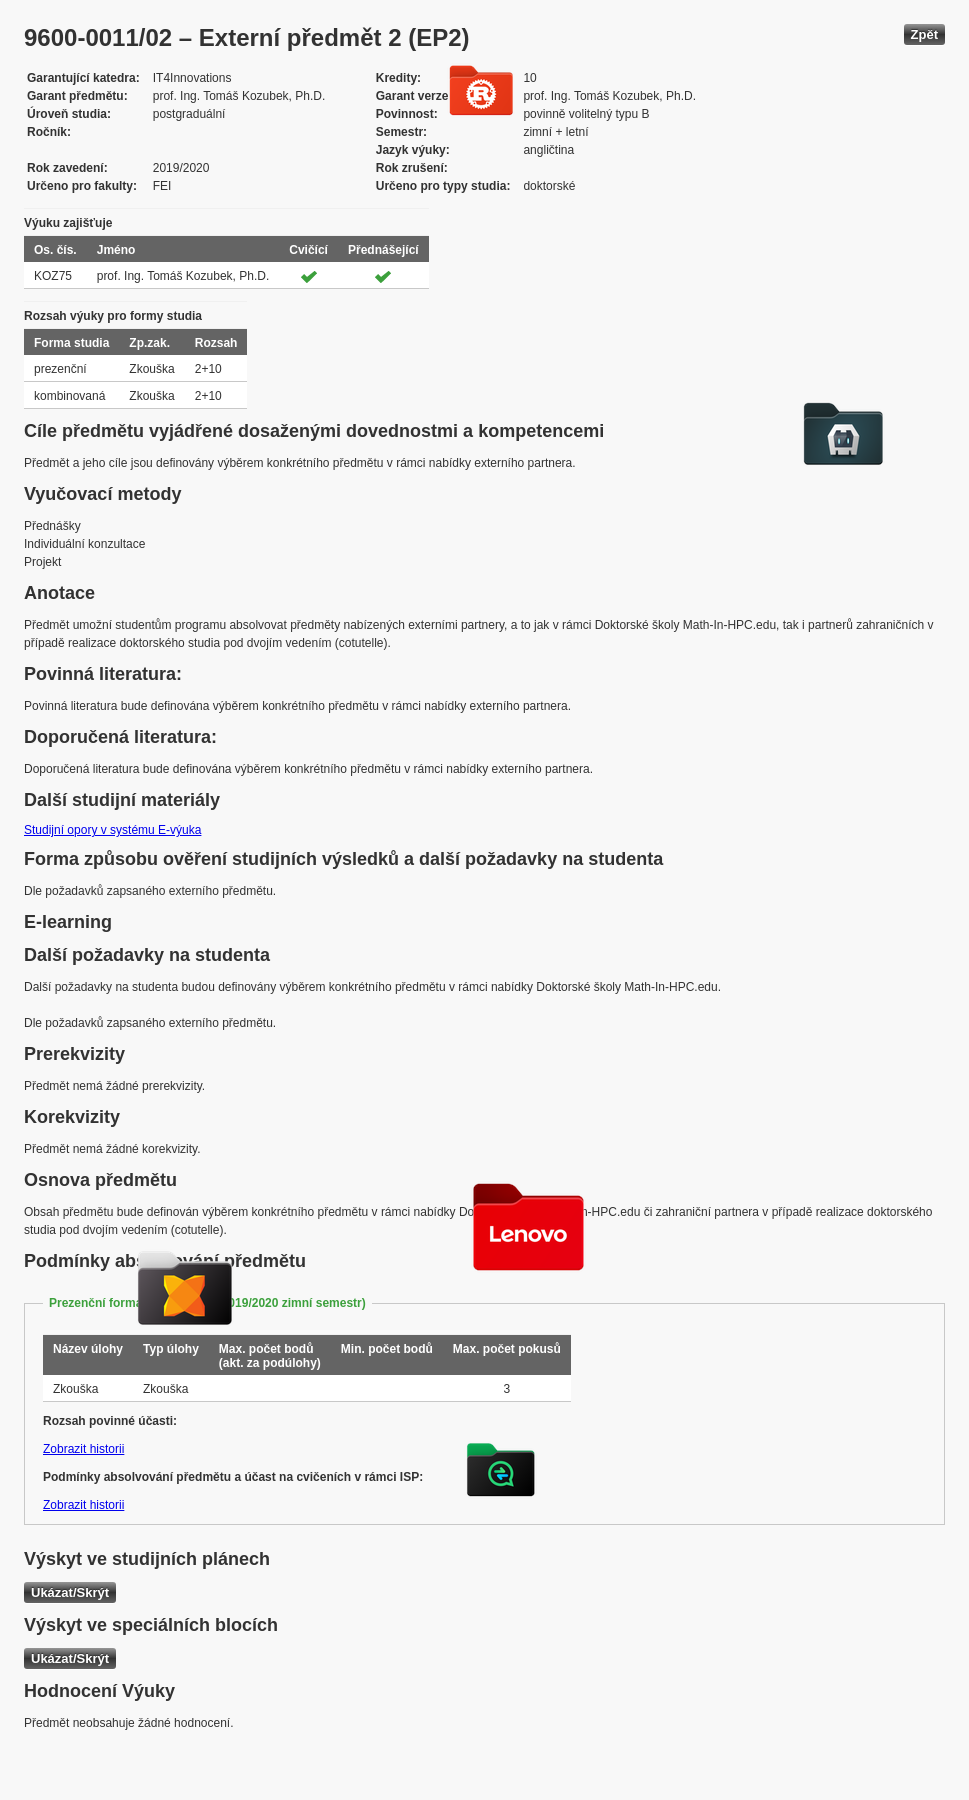 This screenshot has height=1800, width=969. Describe the element at coordinates (184, 1290) in the screenshot. I see `folder containing haxe project files` at that location.